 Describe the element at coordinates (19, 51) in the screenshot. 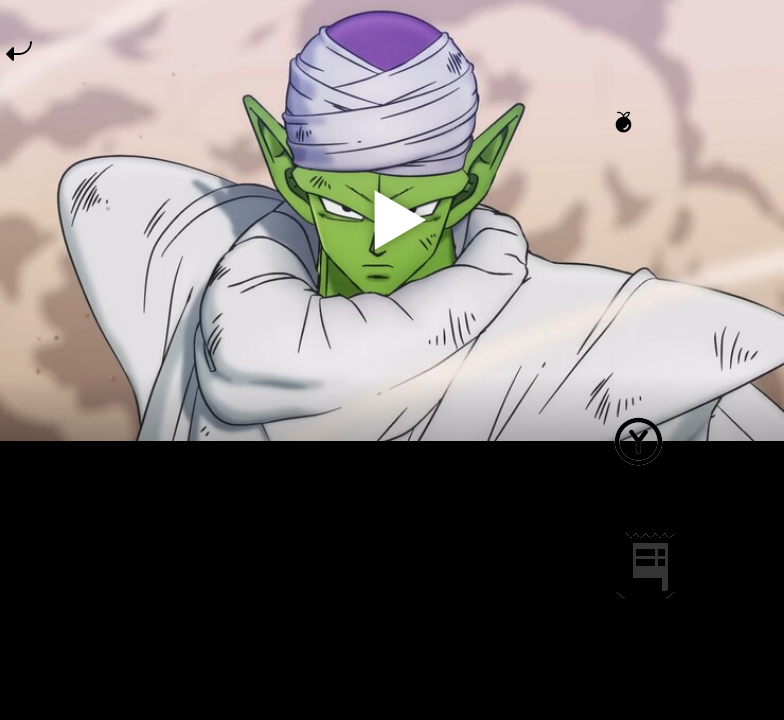

I see `reply to a message` at that location.